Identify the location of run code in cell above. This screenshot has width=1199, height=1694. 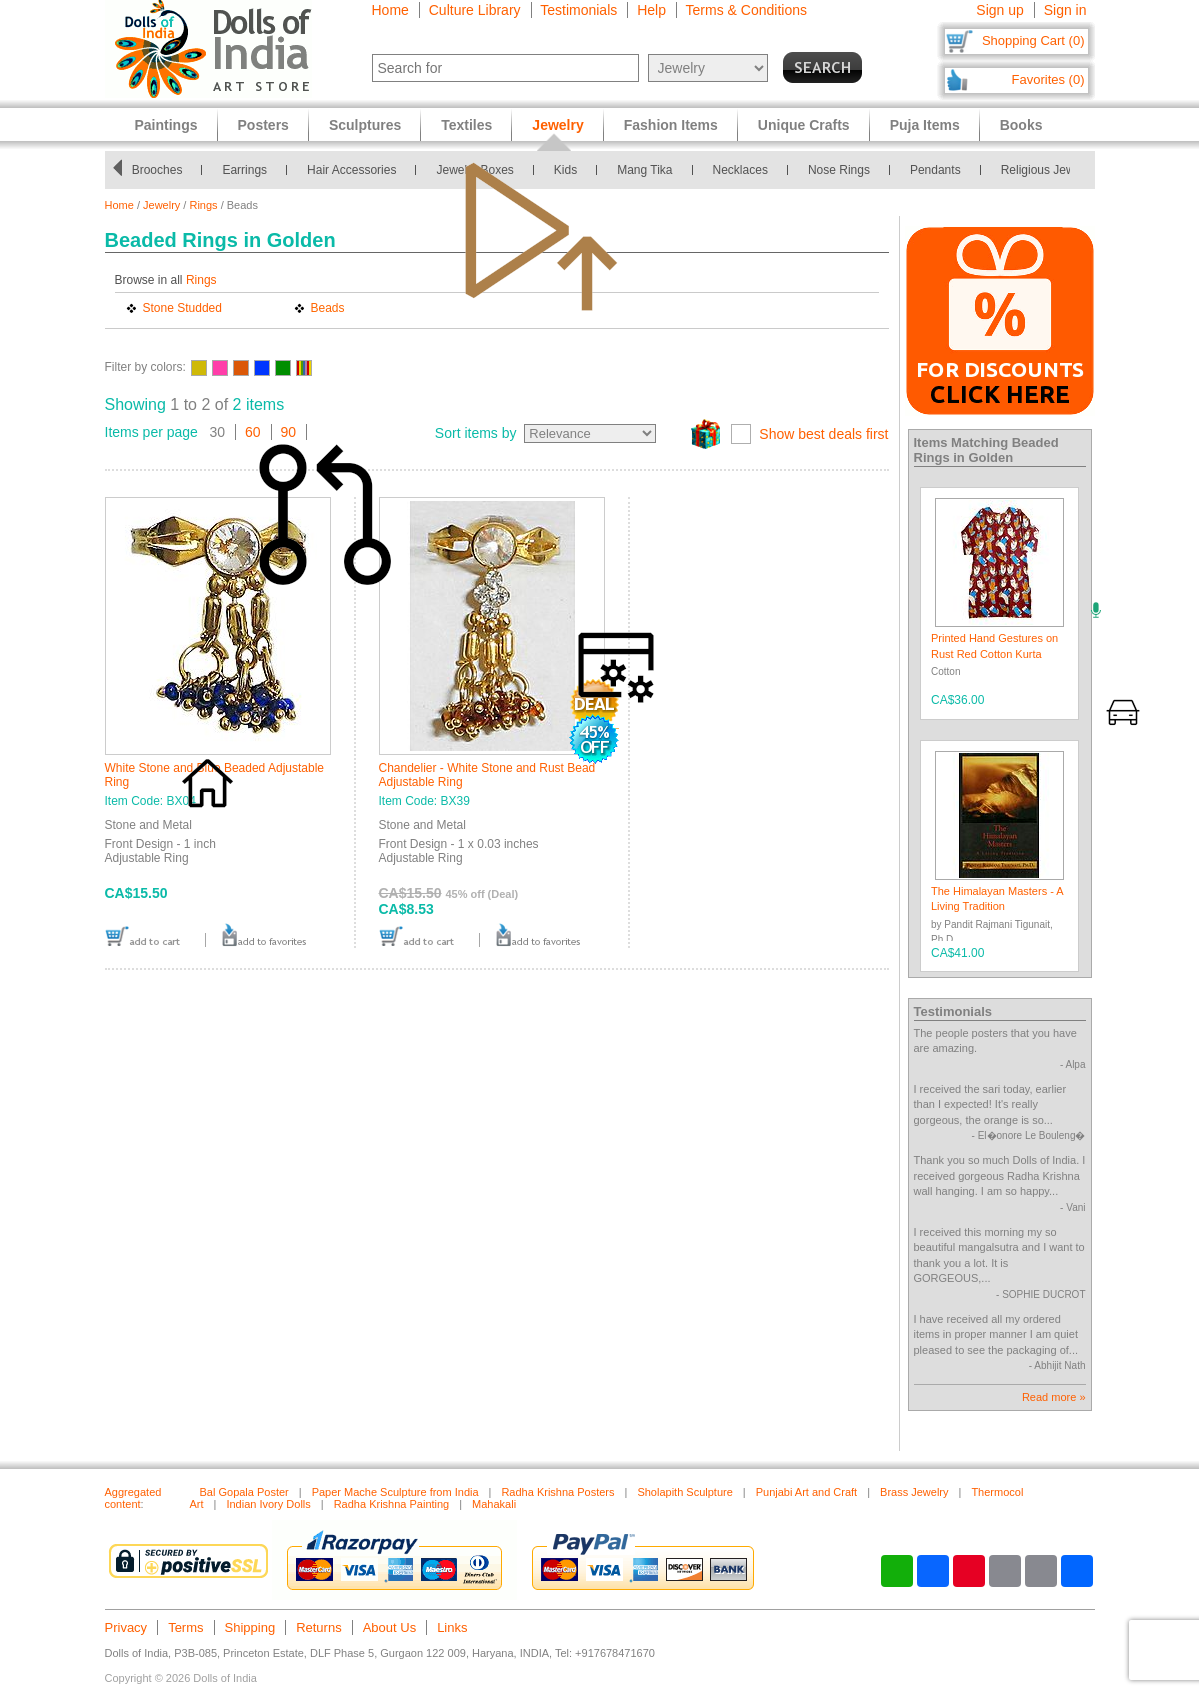
(539, 236).